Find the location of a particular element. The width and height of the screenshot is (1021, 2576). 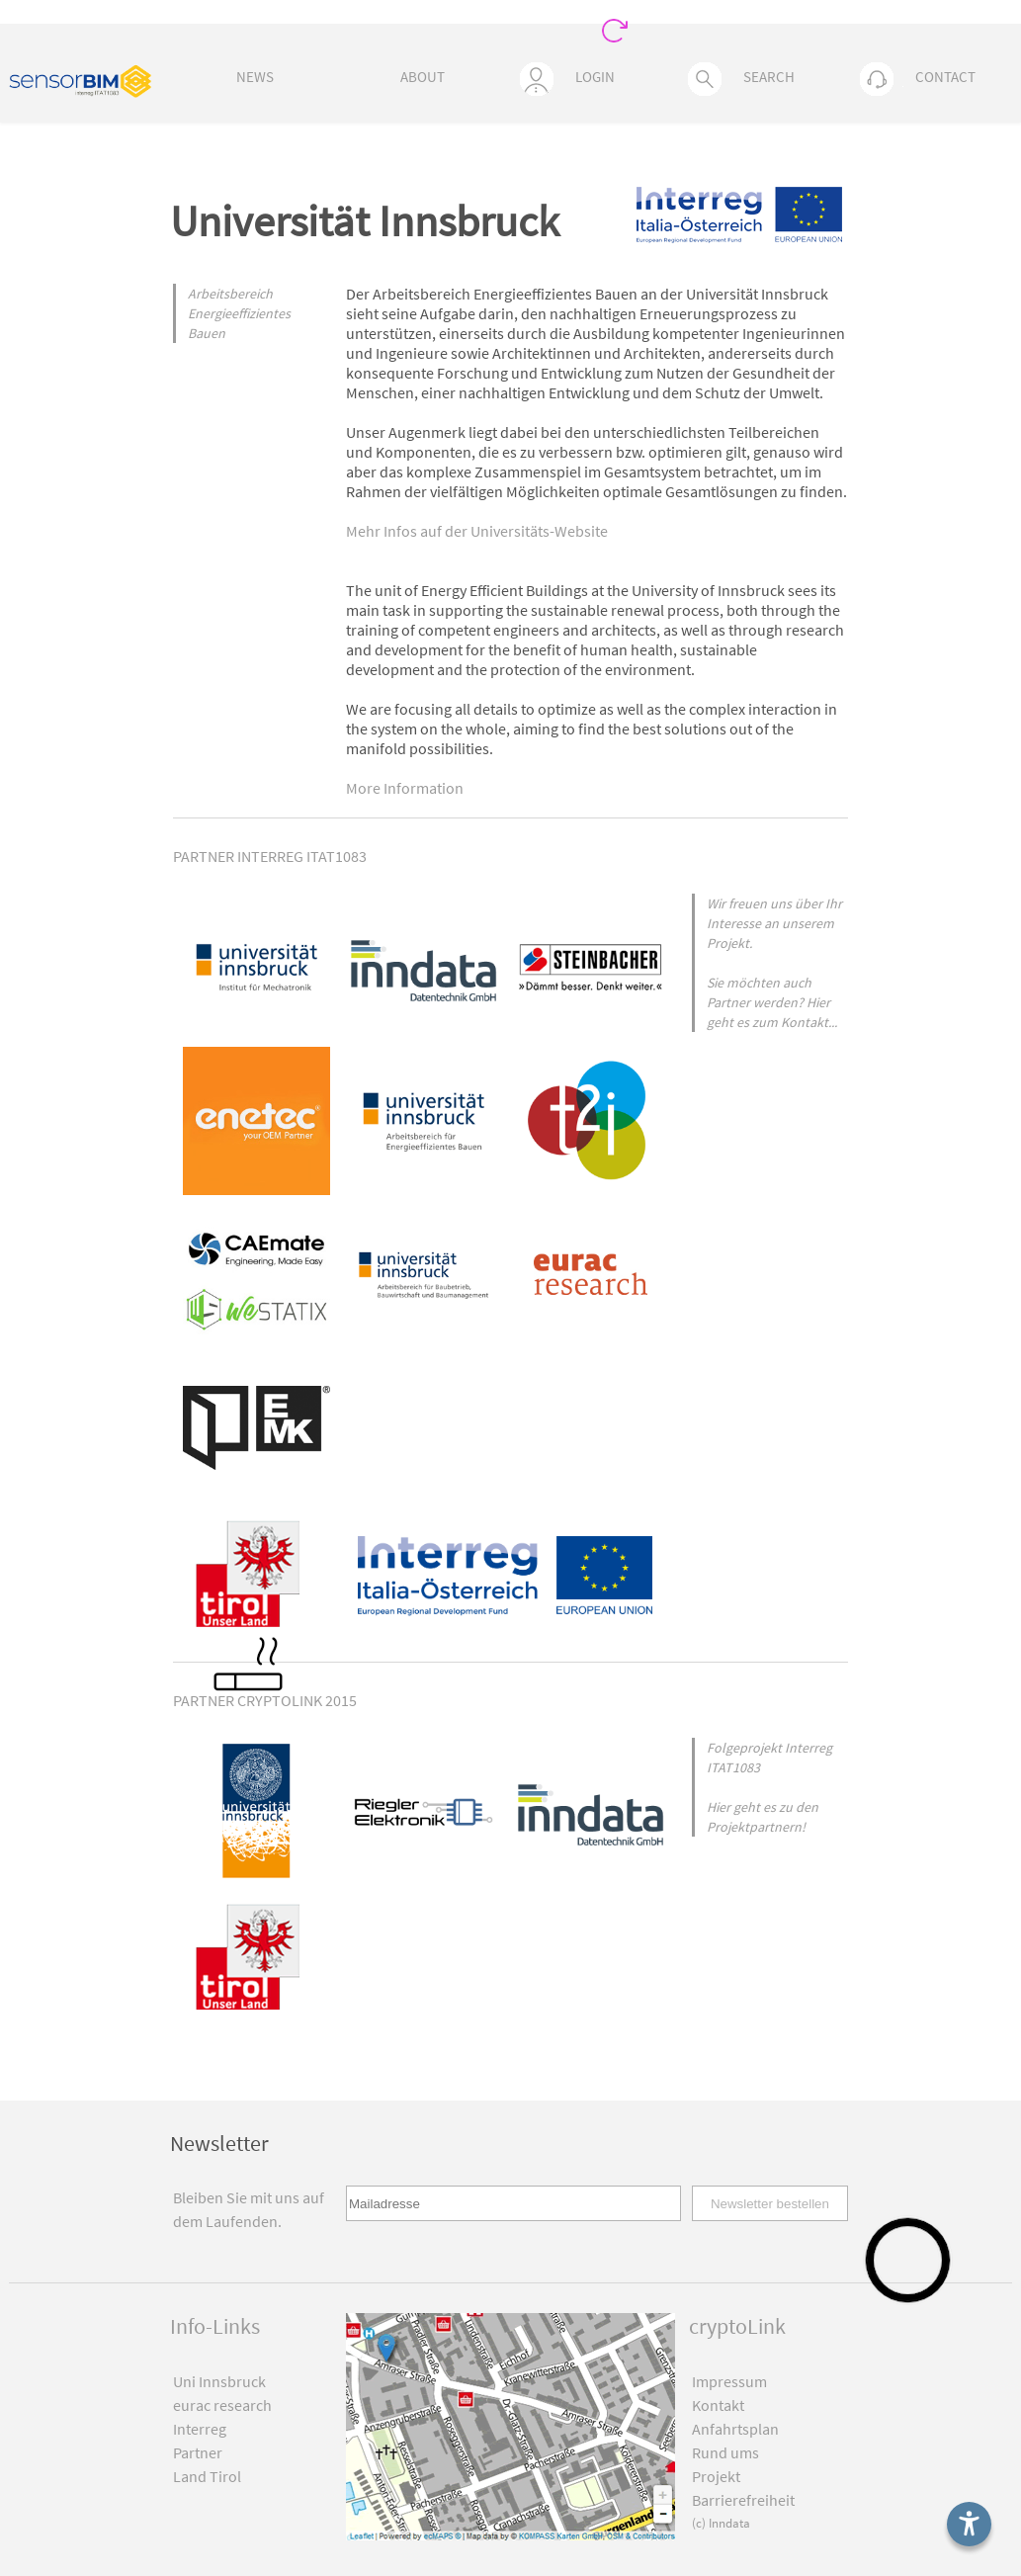

indicates a designated smoking area is located at coordinates (248, 1672).